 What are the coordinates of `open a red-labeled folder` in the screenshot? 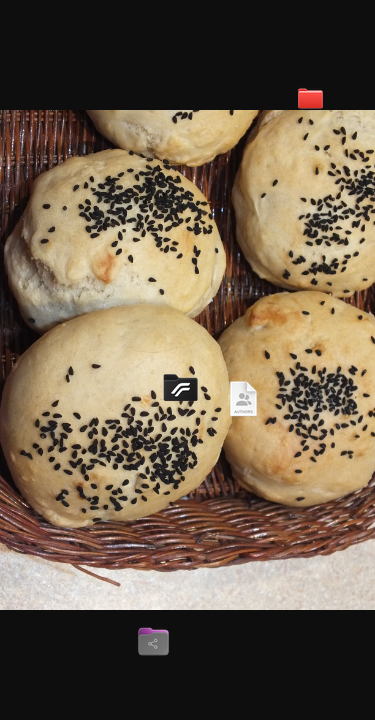 It's located at (310, 98).